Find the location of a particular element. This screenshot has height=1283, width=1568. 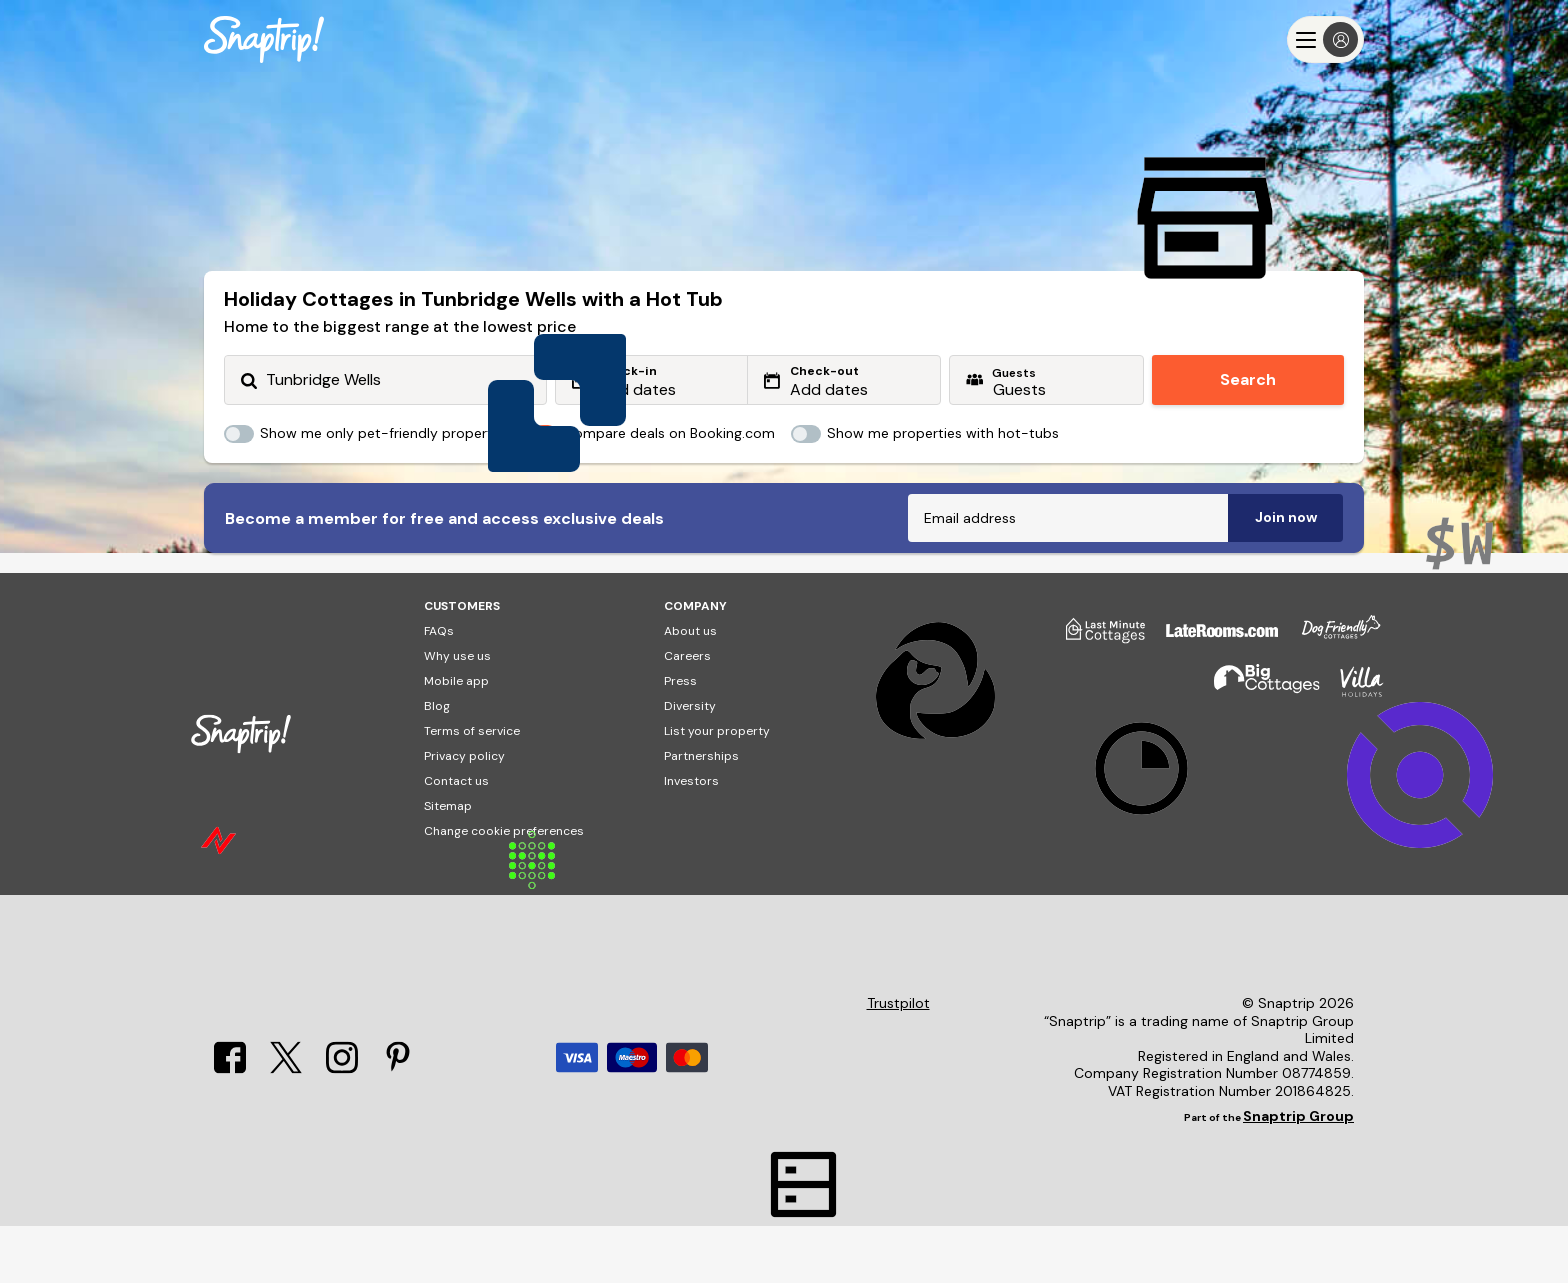

open metabase analytics dashboard is located at coordinates (532, 860).